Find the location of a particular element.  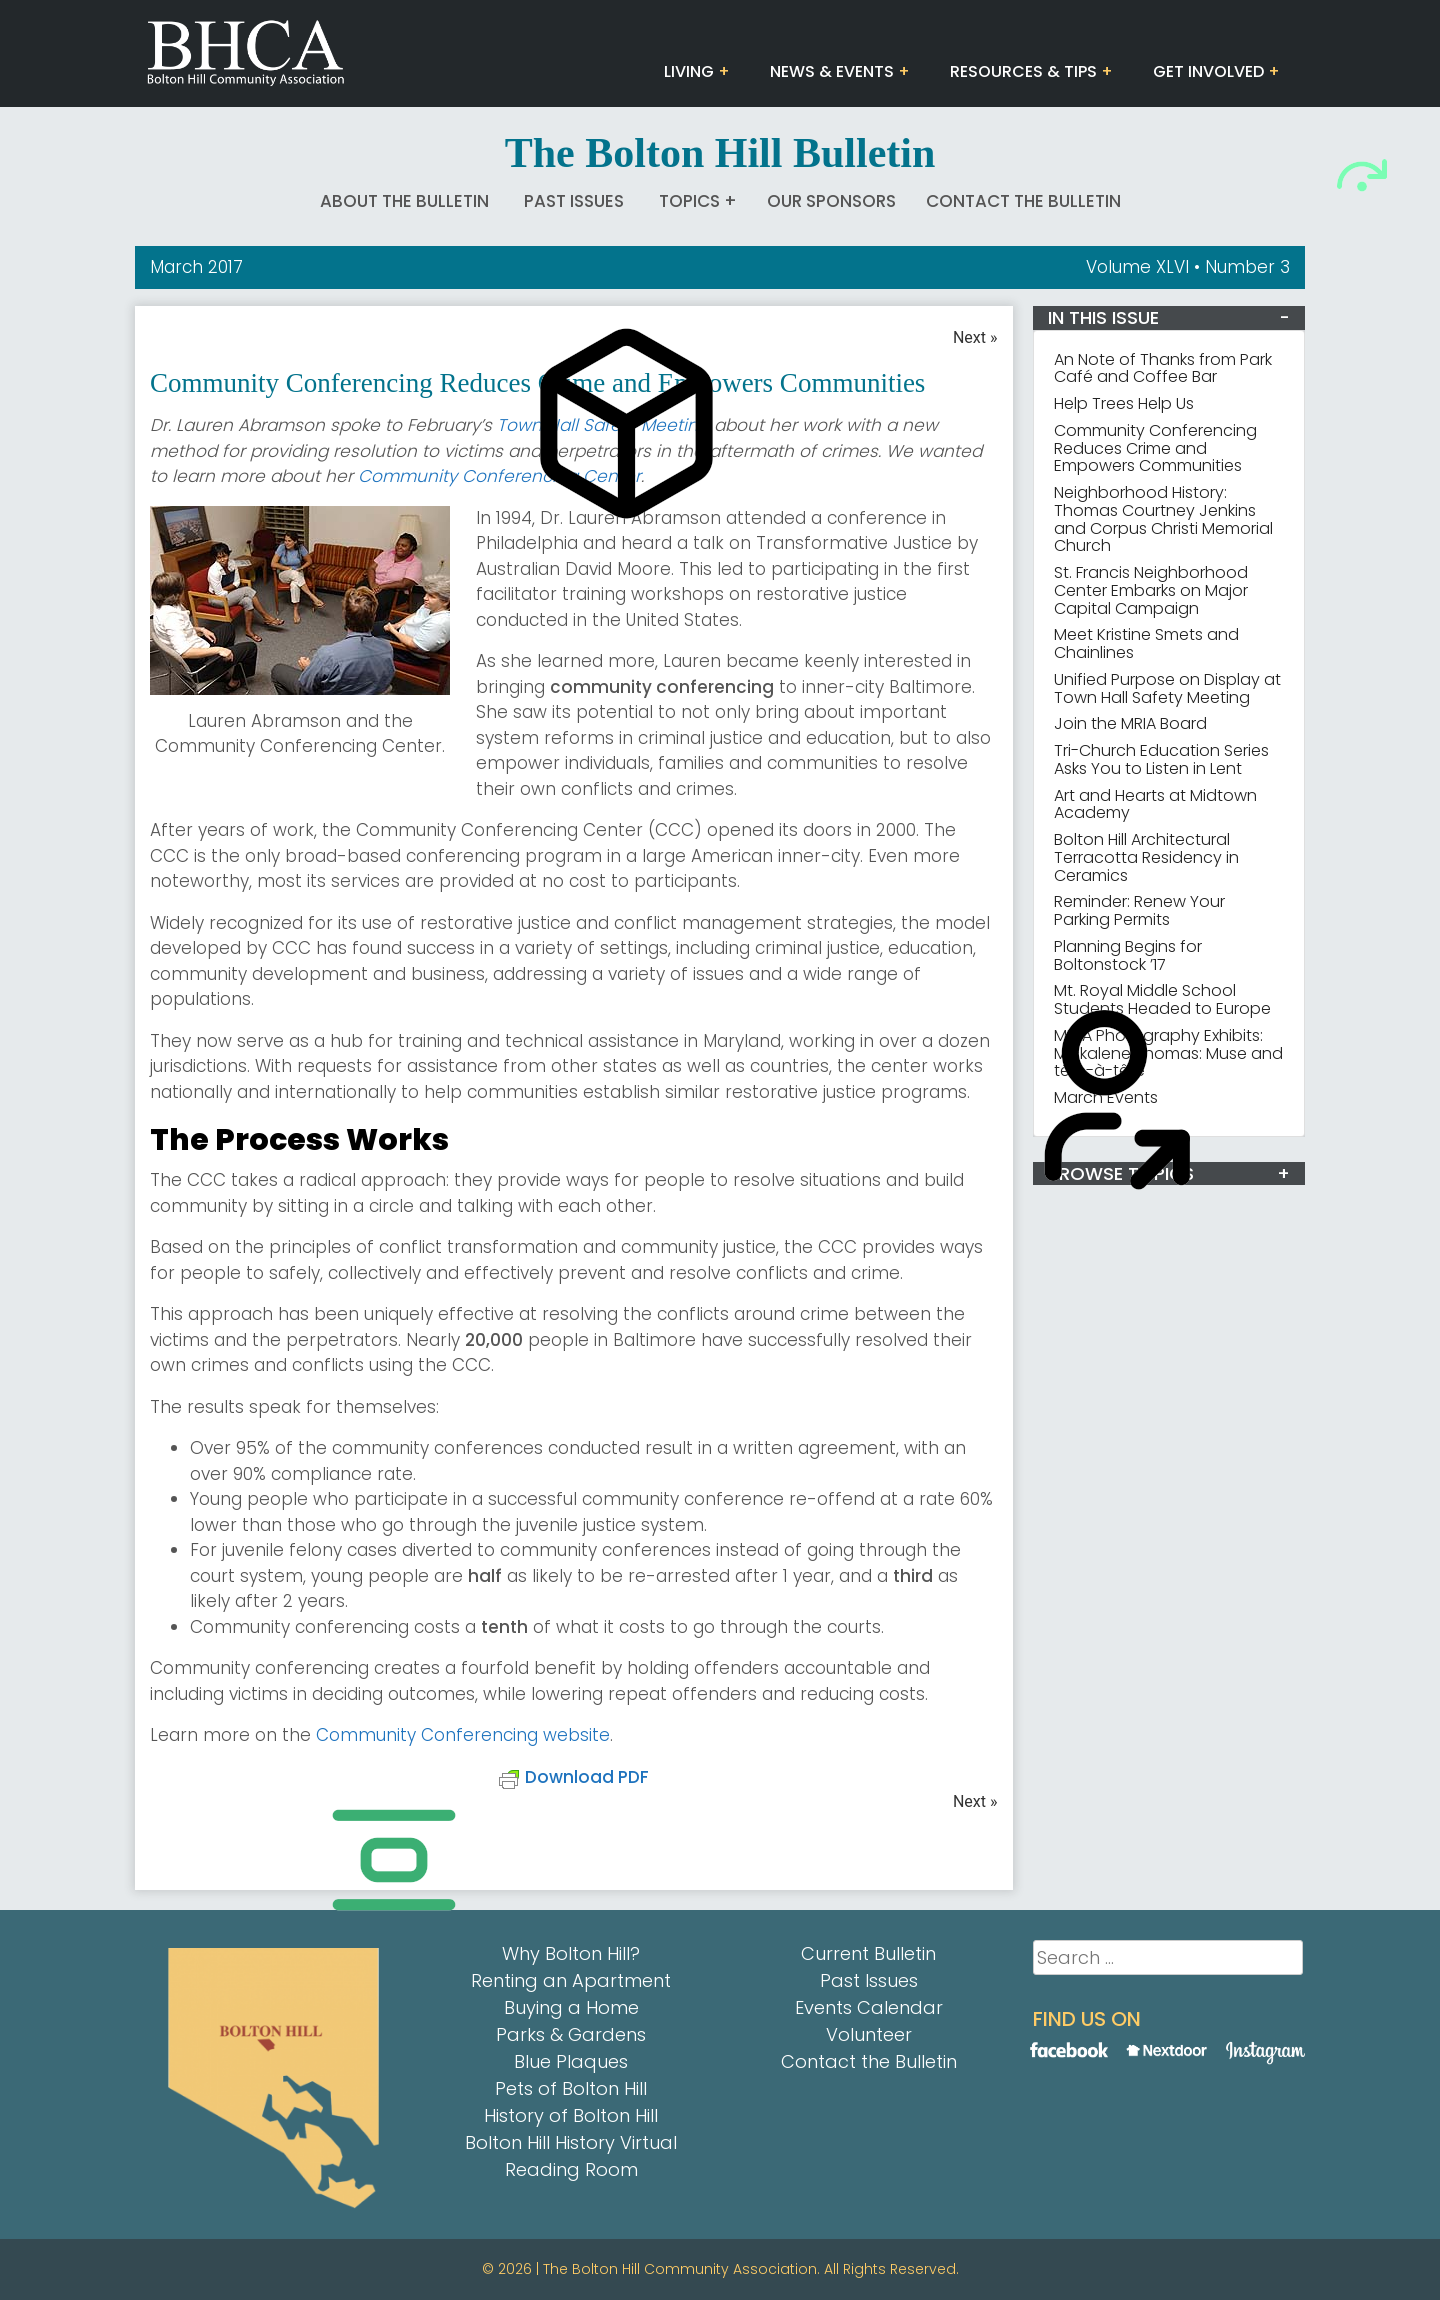

share a user profile is located at coordinates (1104, 1095).